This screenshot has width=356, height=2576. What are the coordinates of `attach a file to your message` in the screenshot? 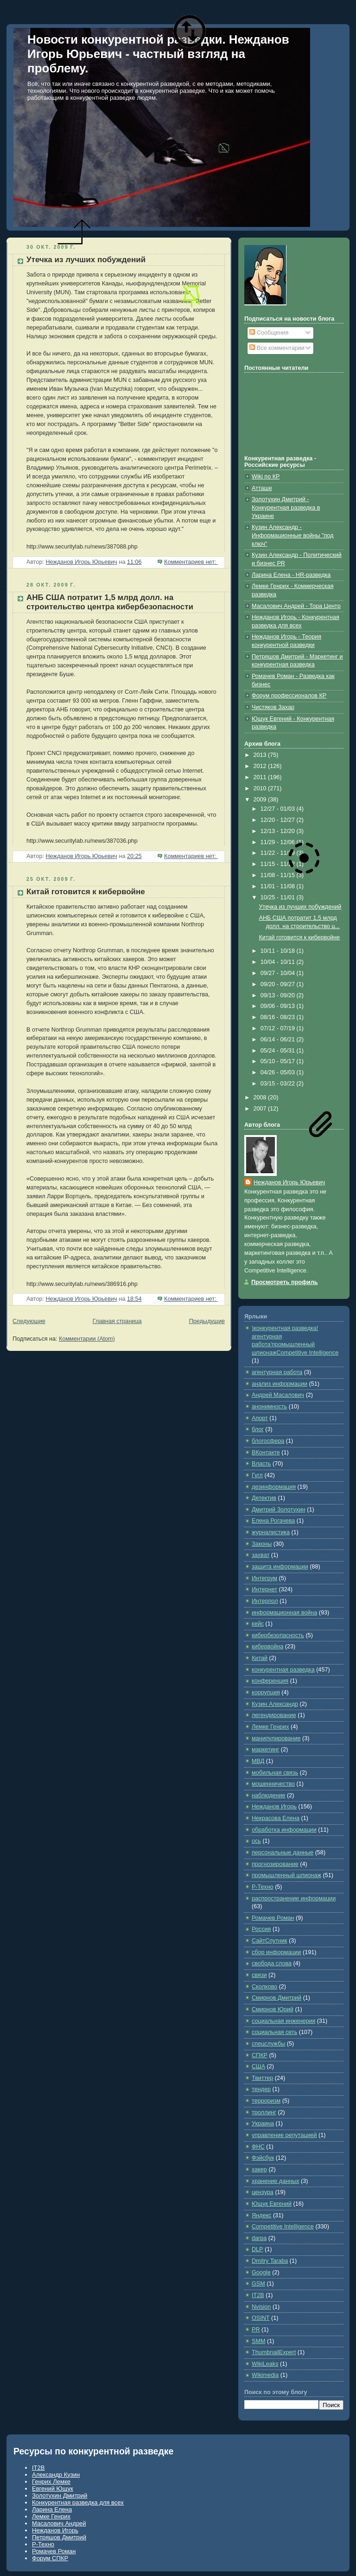 It's located at (321, 1124).